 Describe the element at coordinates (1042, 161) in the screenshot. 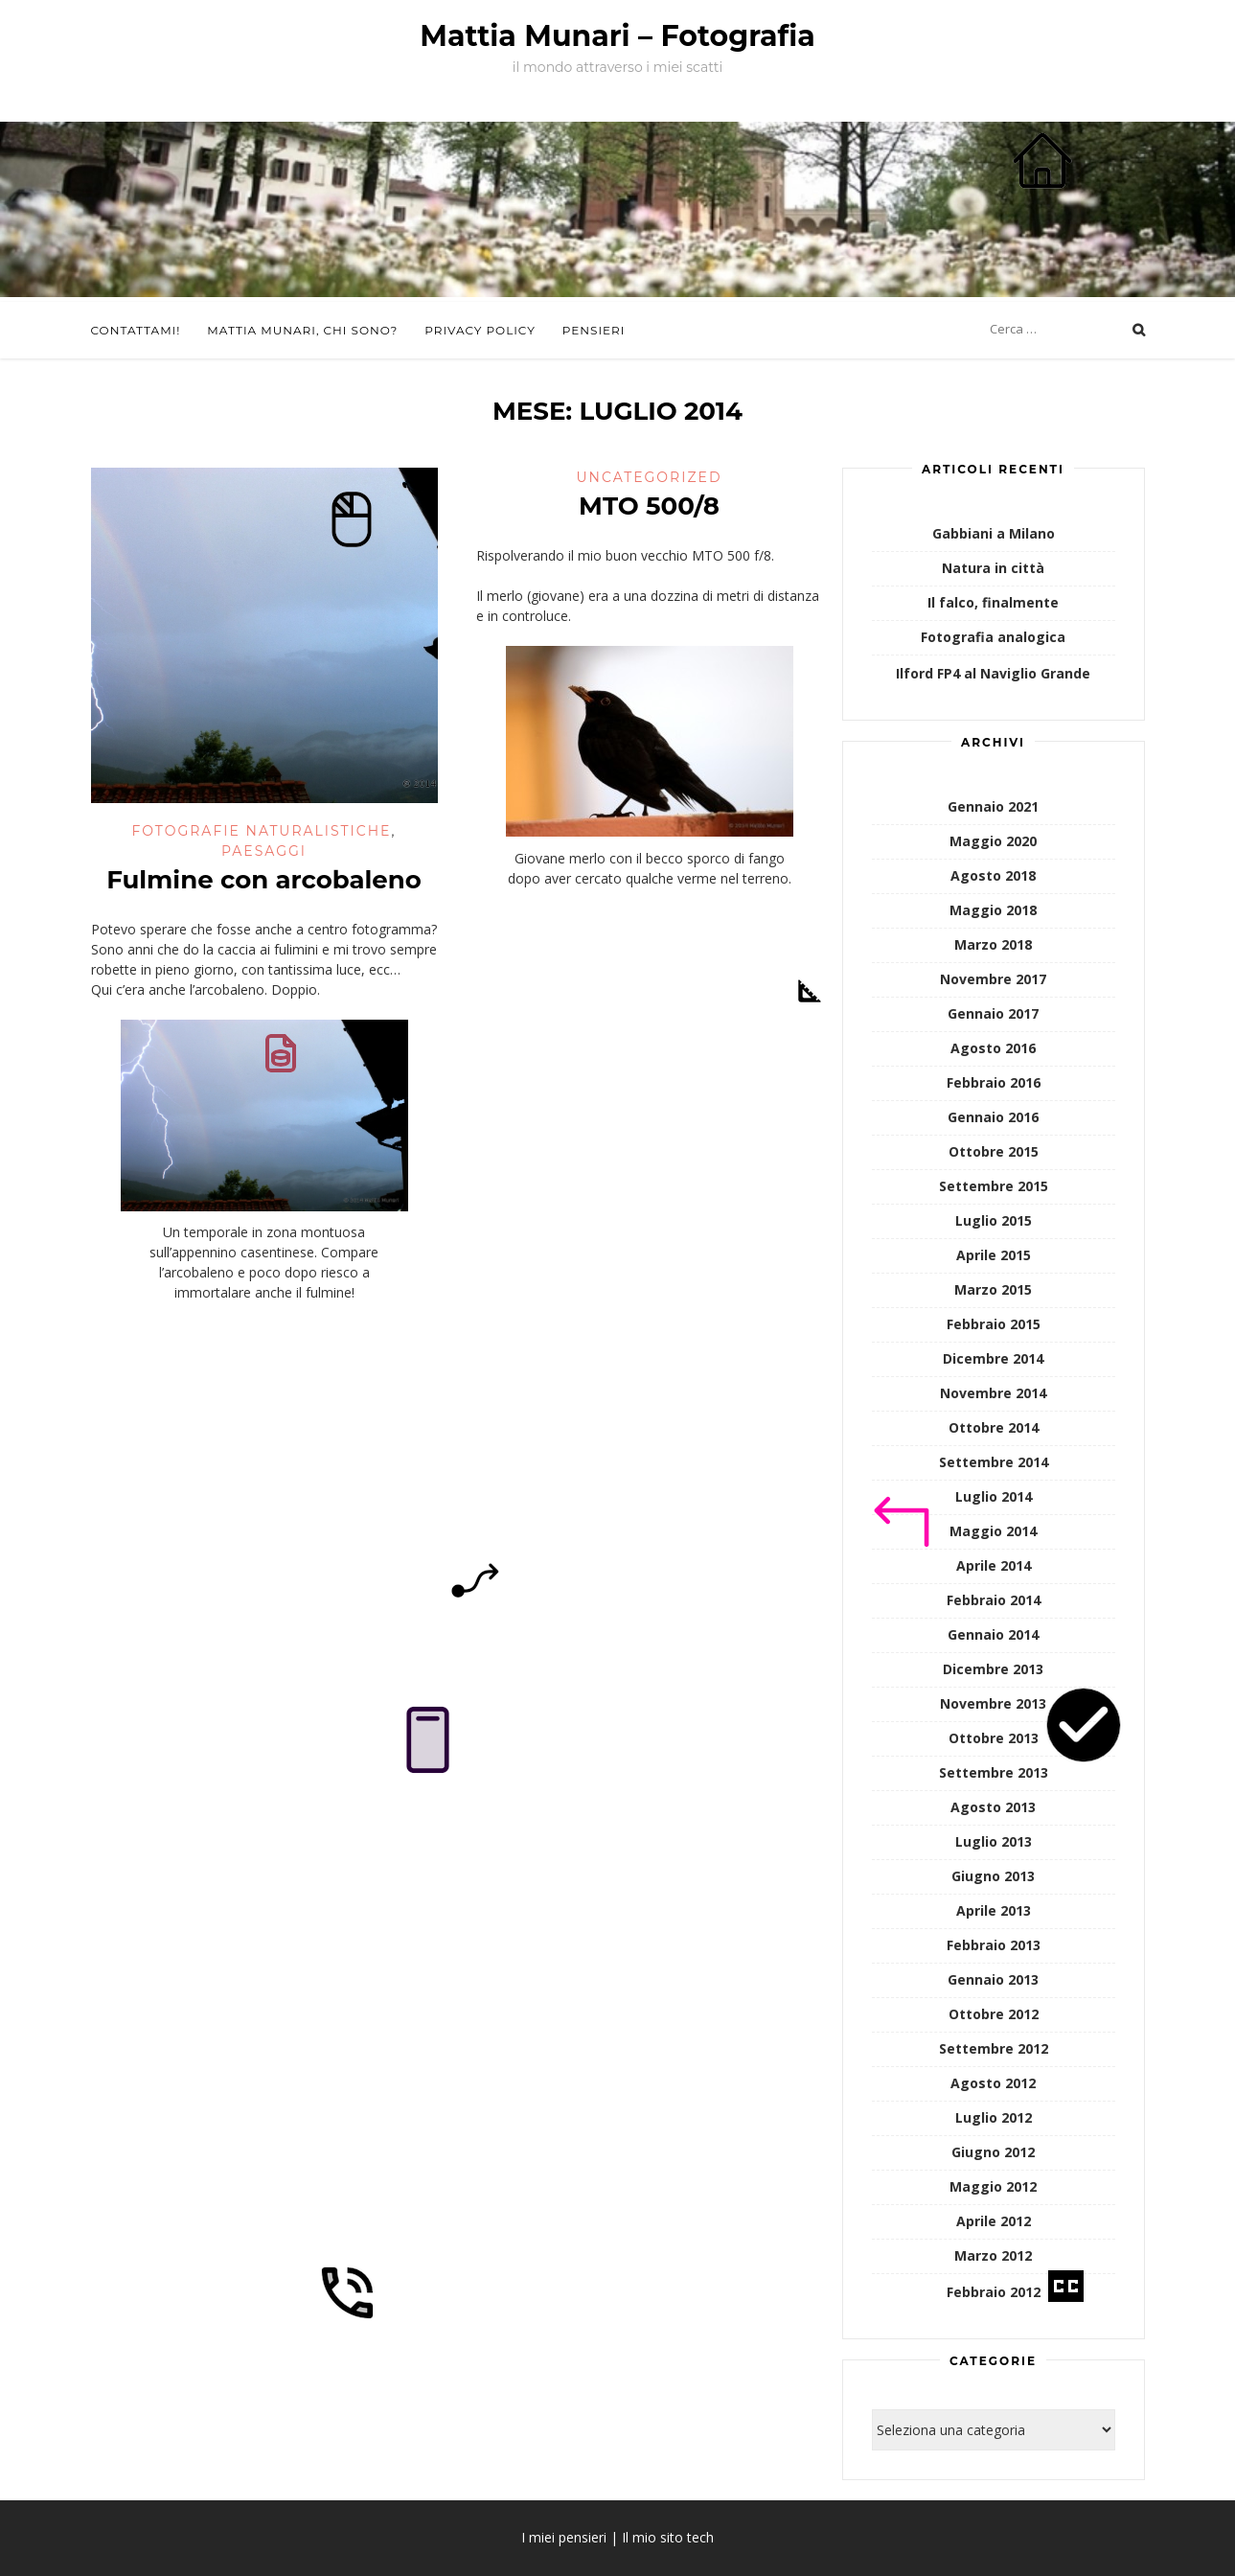

I see `navigate to home screen` at that location.